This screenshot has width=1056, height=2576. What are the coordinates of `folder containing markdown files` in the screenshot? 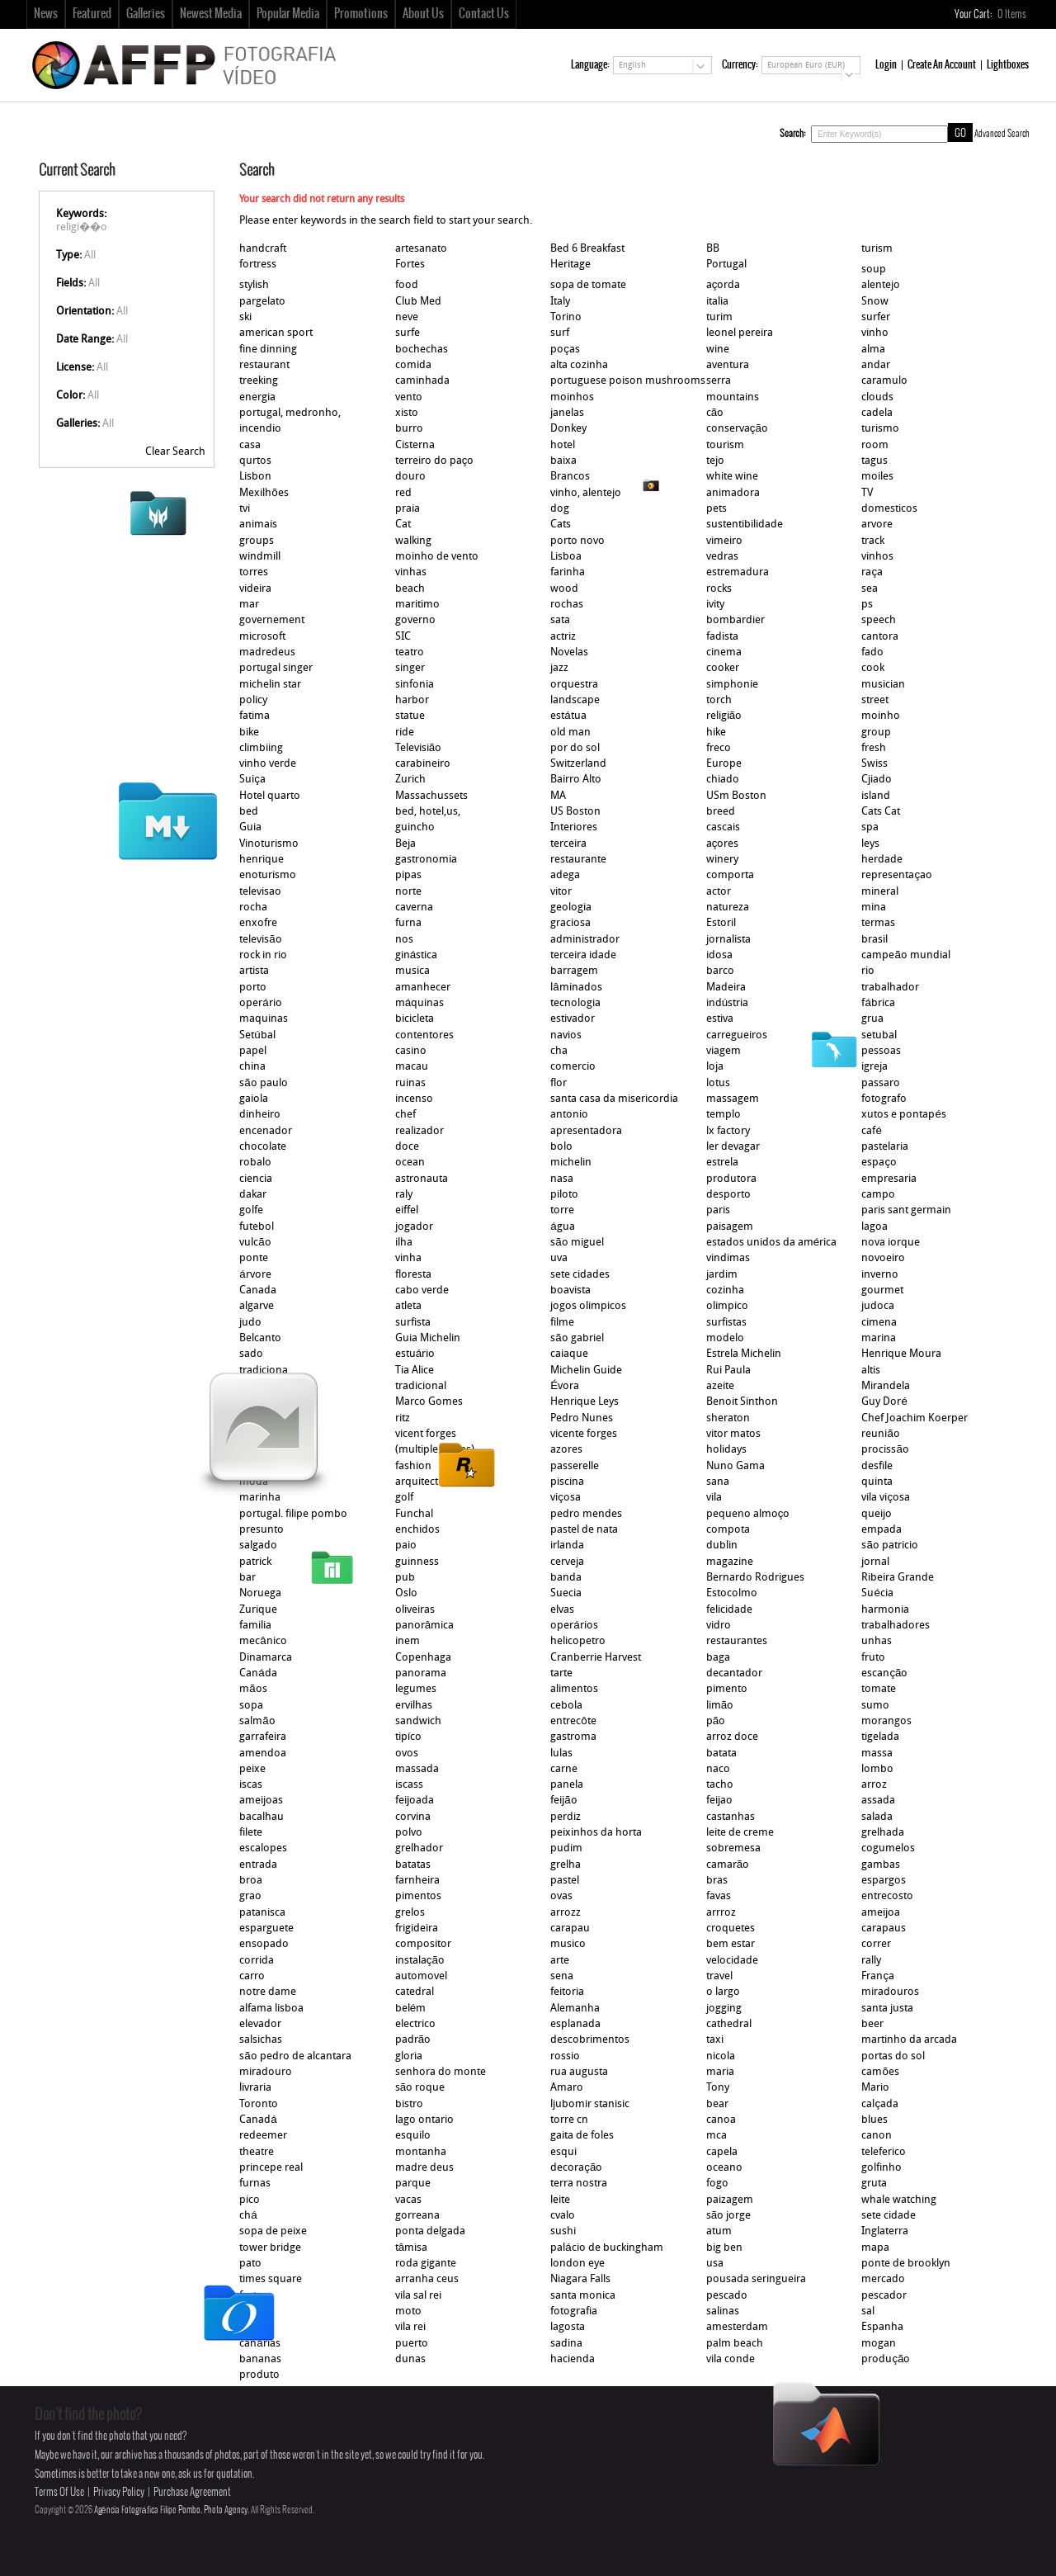 It's located at (167, 824).